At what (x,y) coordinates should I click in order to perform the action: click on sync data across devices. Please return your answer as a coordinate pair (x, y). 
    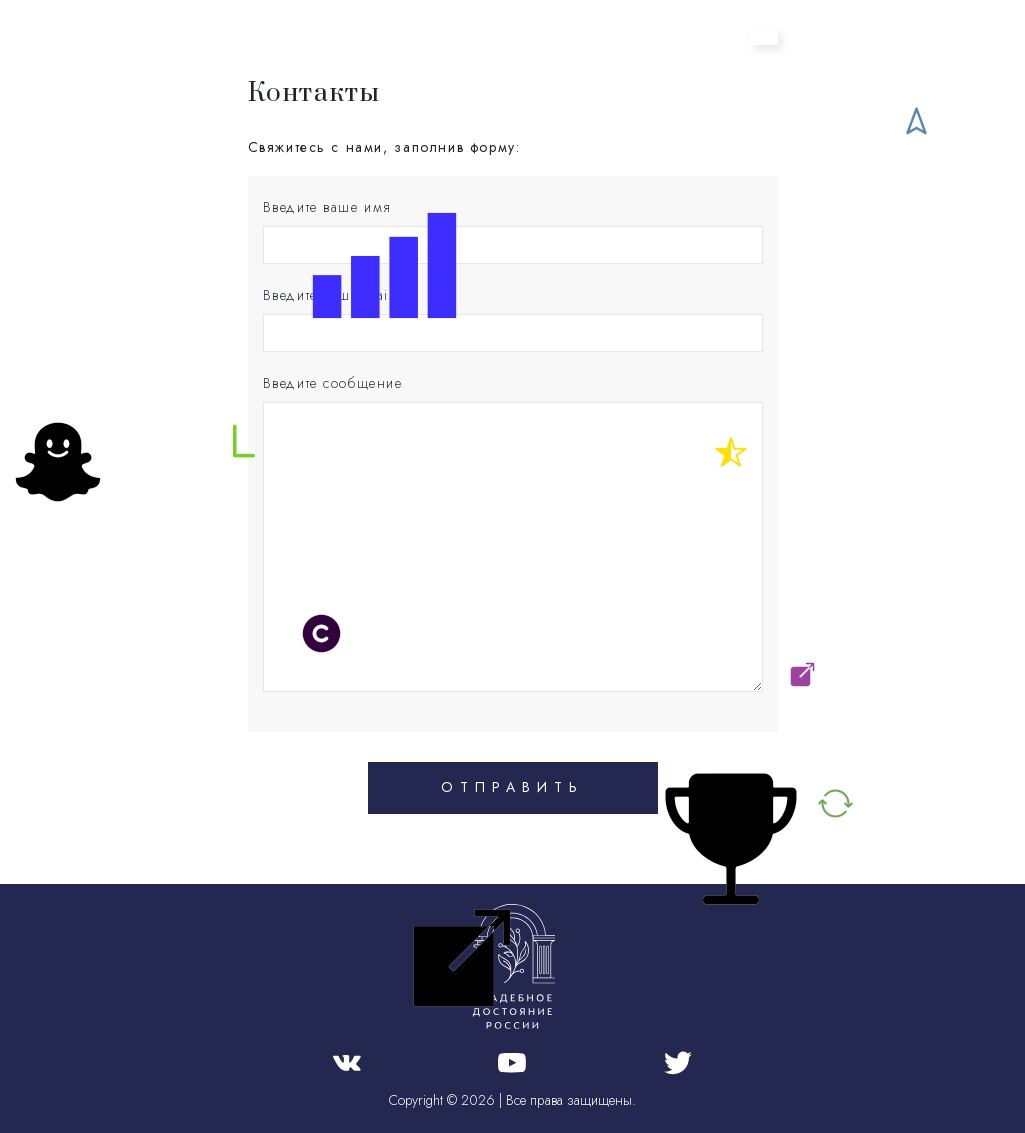
    Looking at the image, I should click on (835, 803).